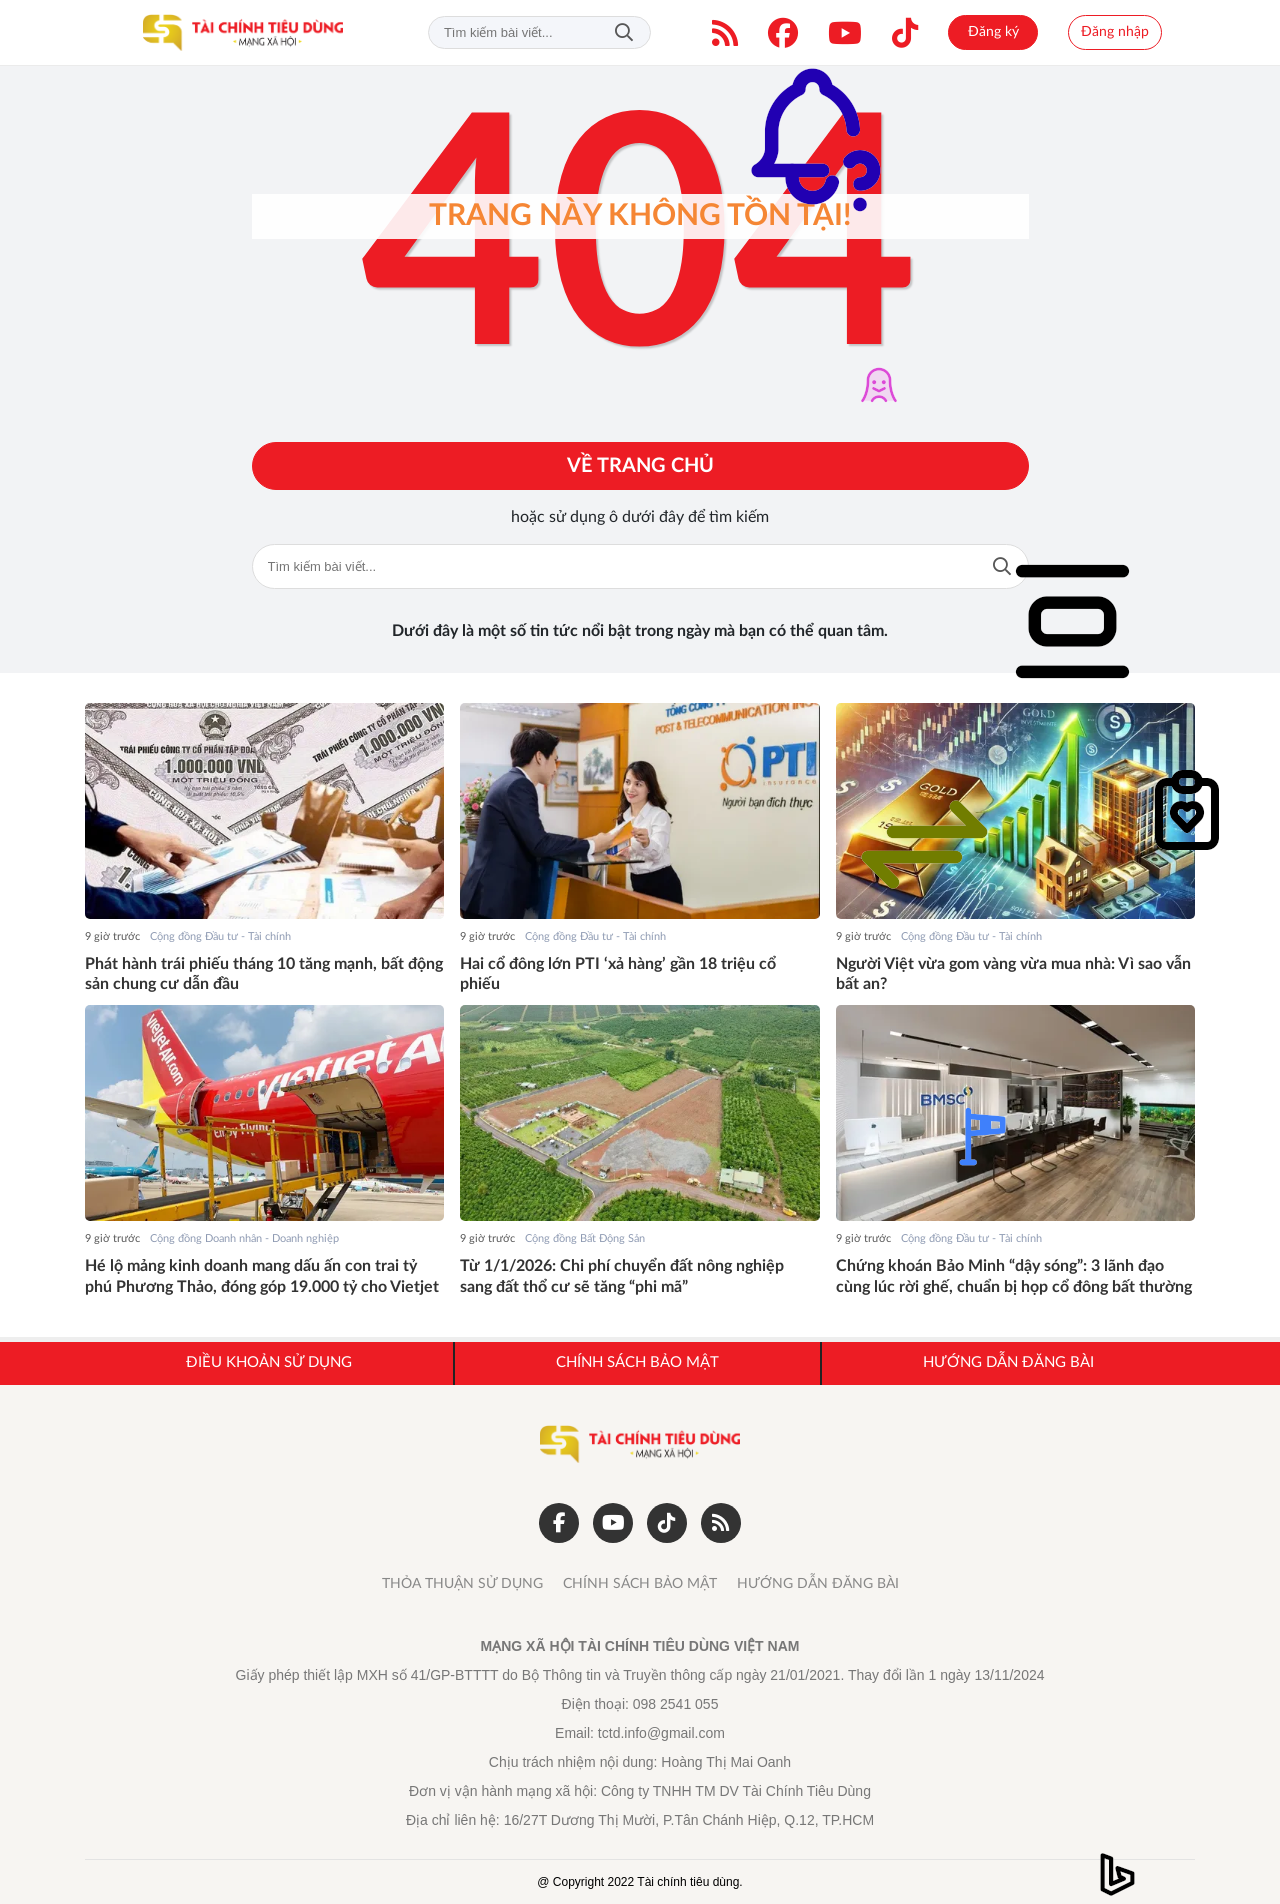 This screenshot has width=1280, height=1904. I want to click on switch or swap between two items, so click(924, 844).